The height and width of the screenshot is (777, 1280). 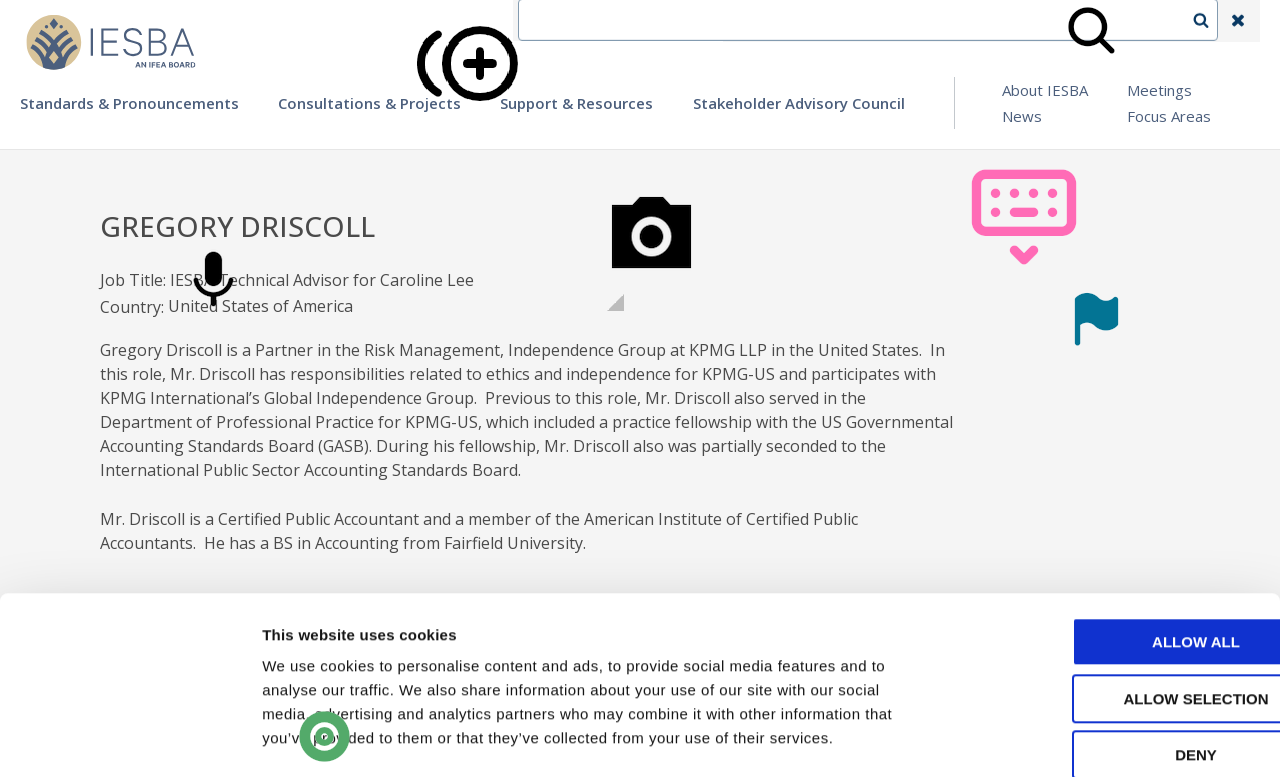 What do you see at coordinates (467, 63) in the screenshot?
I see `duplicate or copy a control point` at bounding box center [467, 63].